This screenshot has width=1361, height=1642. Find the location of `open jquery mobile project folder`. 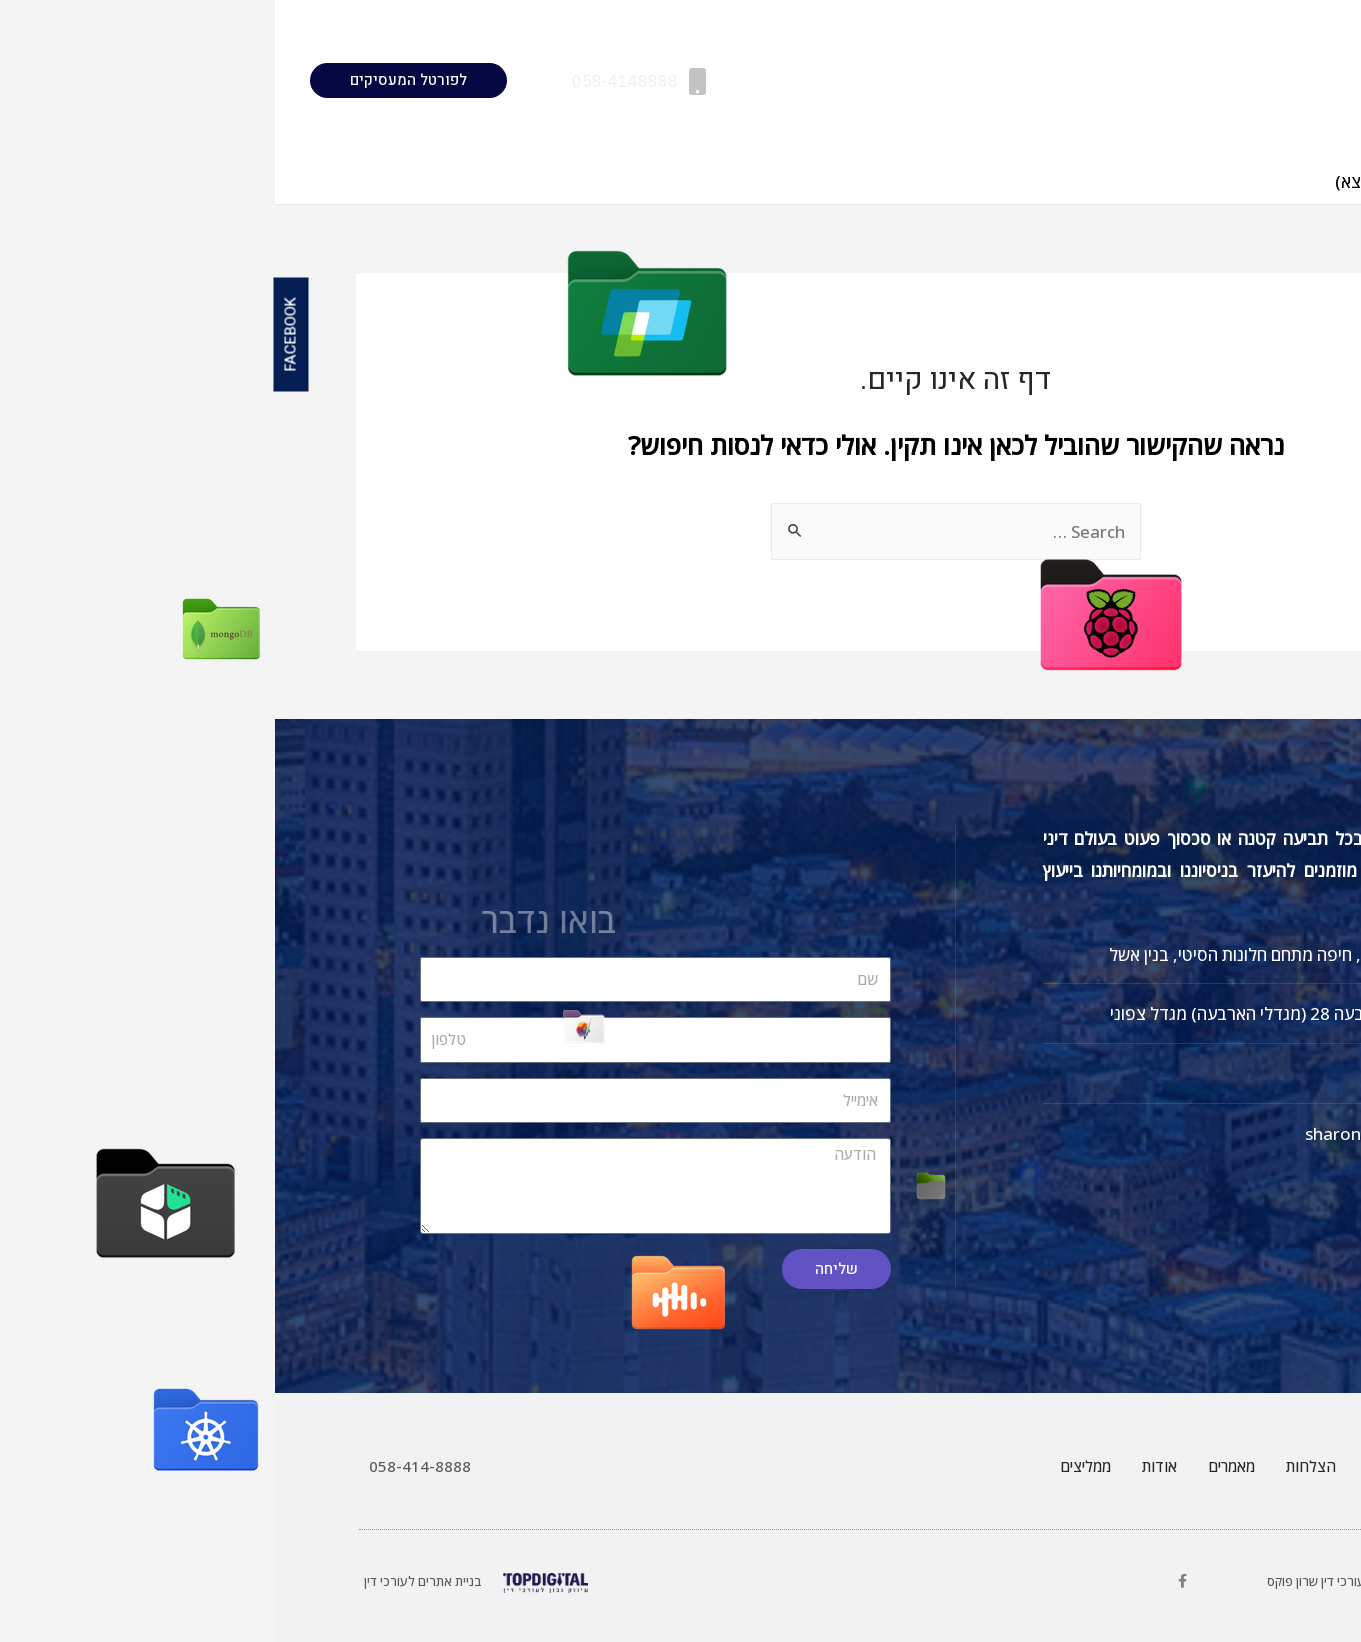

open jquery mobile project folder is located at coordinates (646, 317).